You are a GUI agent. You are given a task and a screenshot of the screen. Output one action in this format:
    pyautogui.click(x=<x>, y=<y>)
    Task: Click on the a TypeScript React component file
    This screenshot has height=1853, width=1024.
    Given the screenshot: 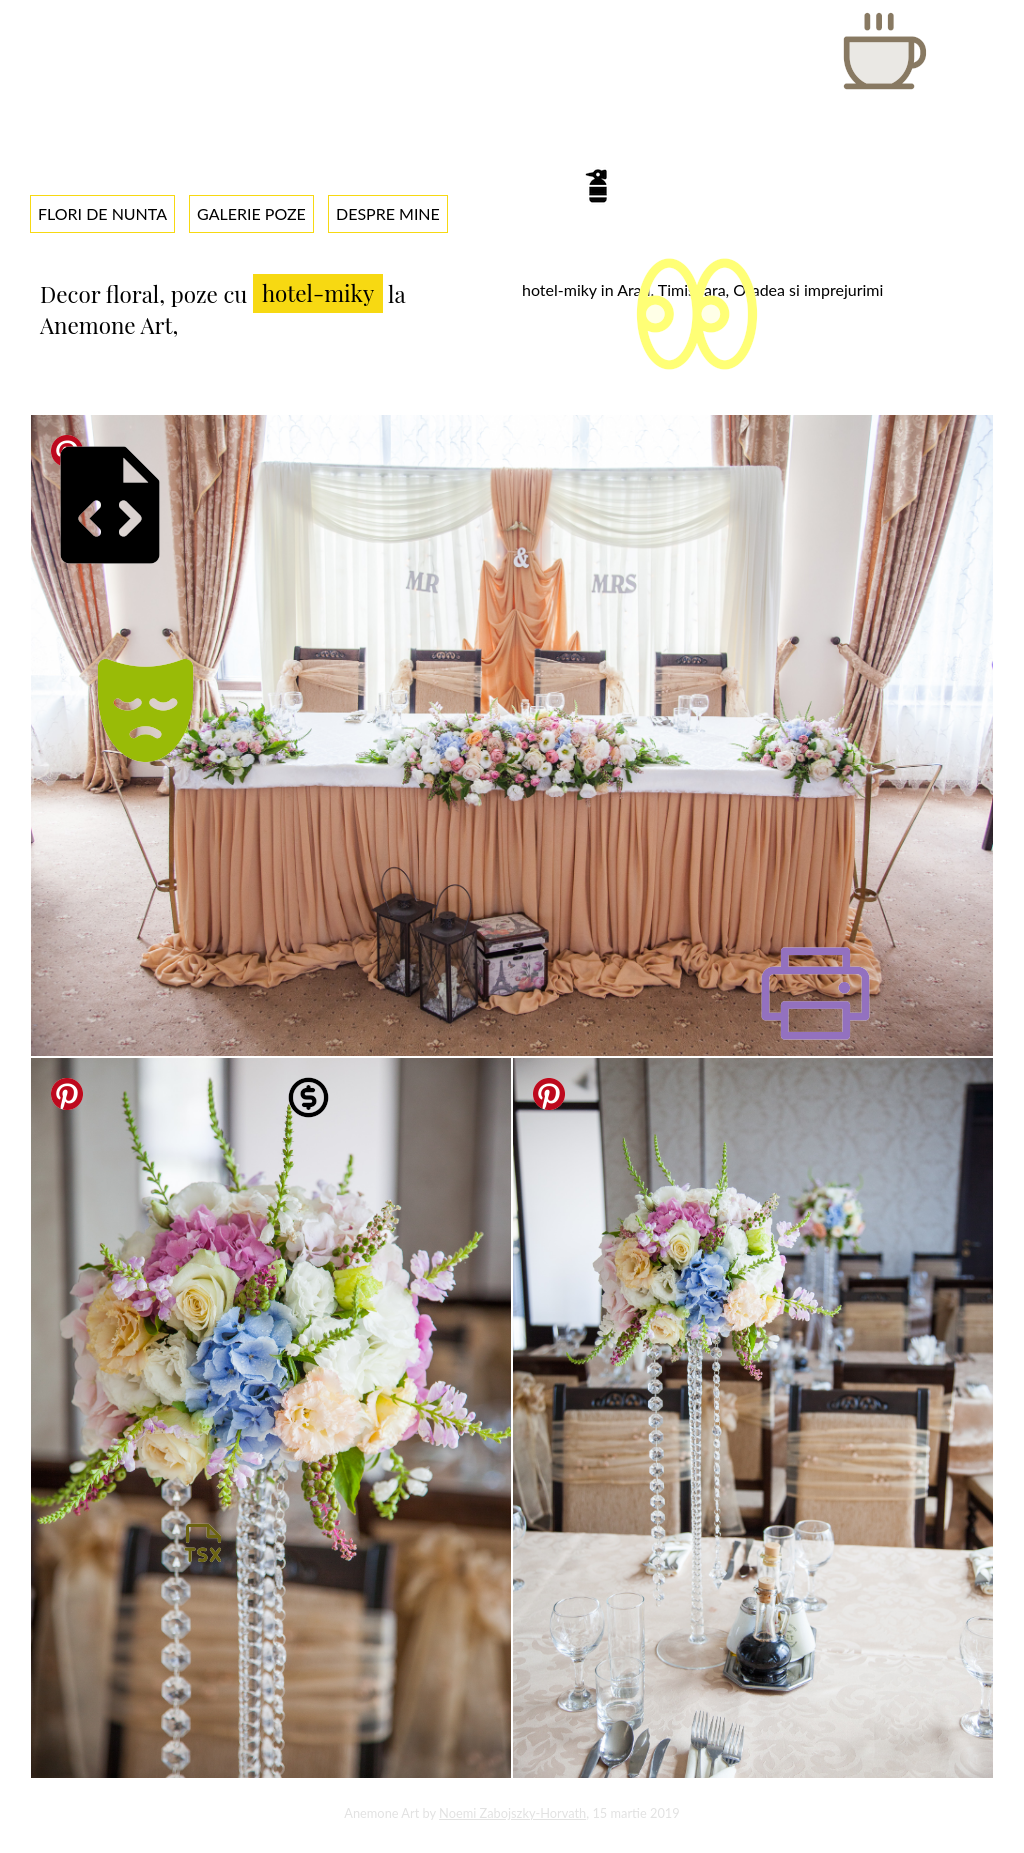 What is the action you would take?
    pyautogui.click(x=203, y=1544)
    